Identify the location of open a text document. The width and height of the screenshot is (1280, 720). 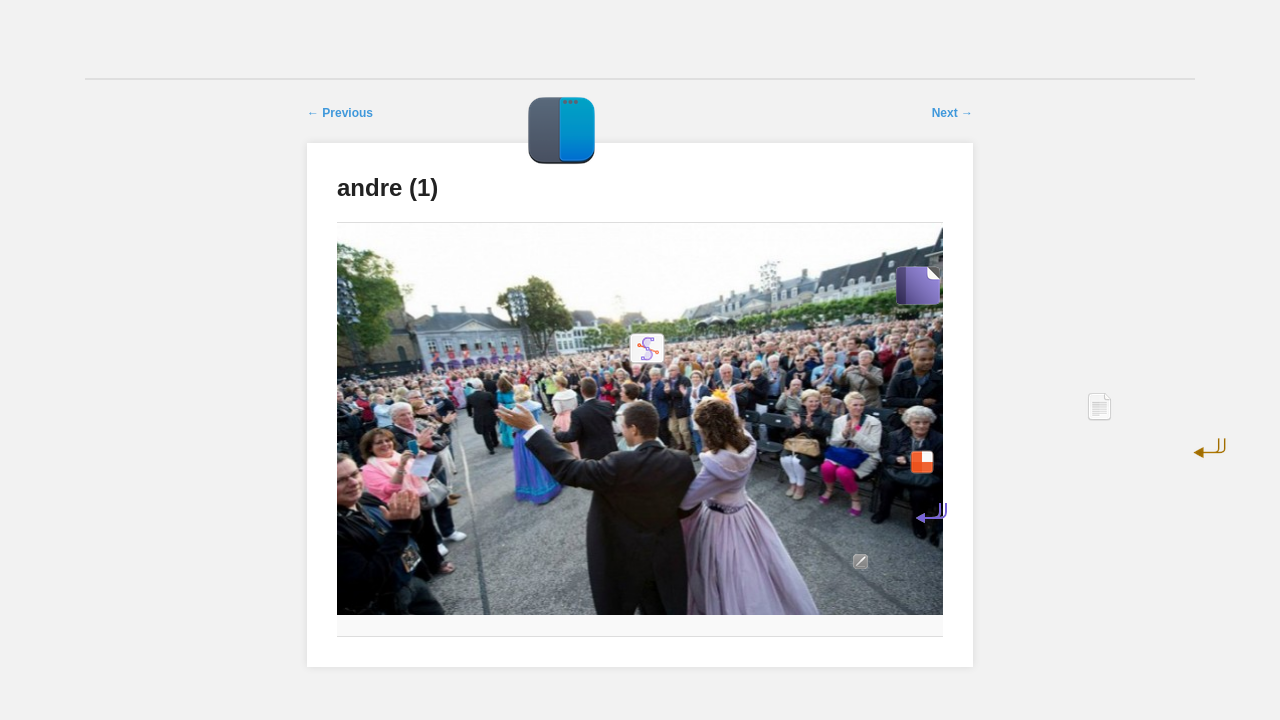
(1099, 406).